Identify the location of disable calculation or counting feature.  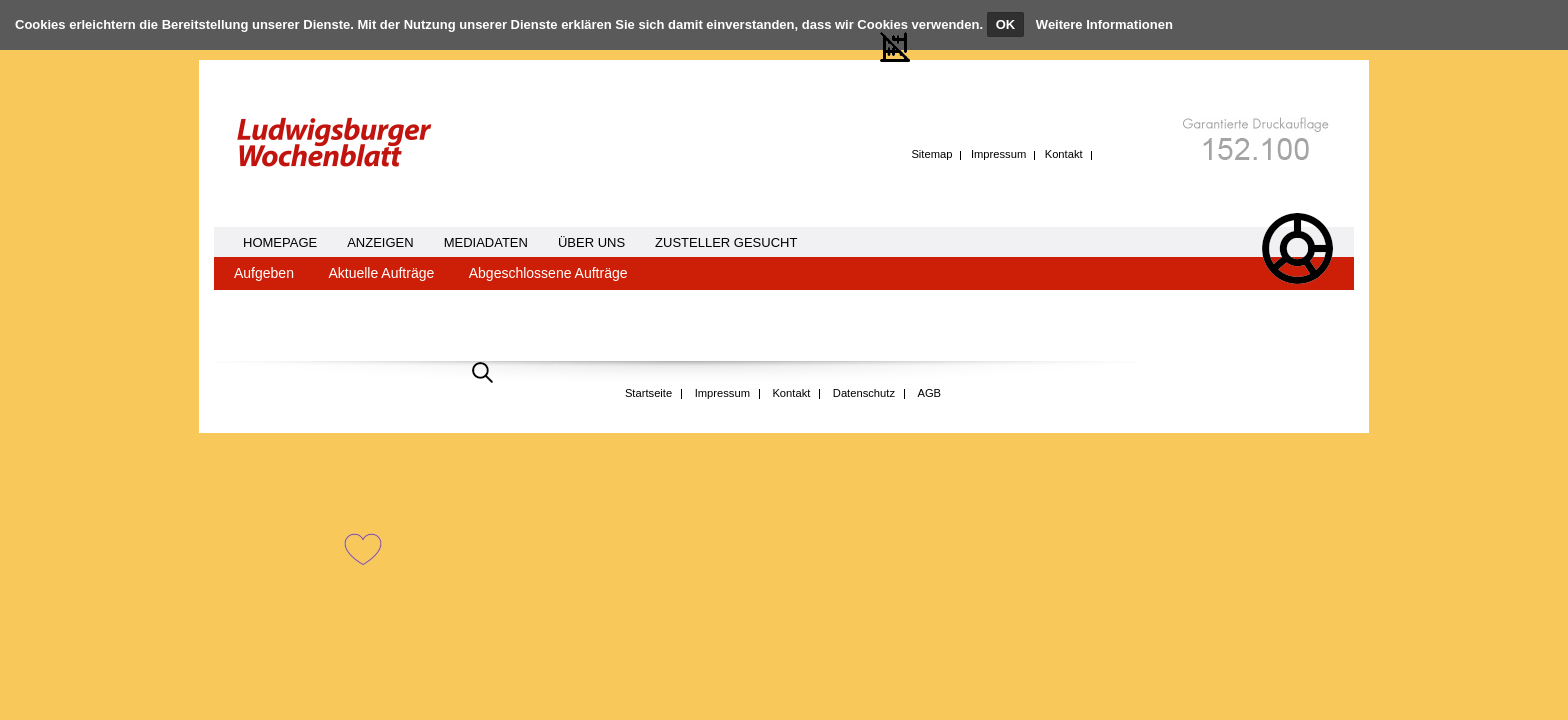
(895, 47).